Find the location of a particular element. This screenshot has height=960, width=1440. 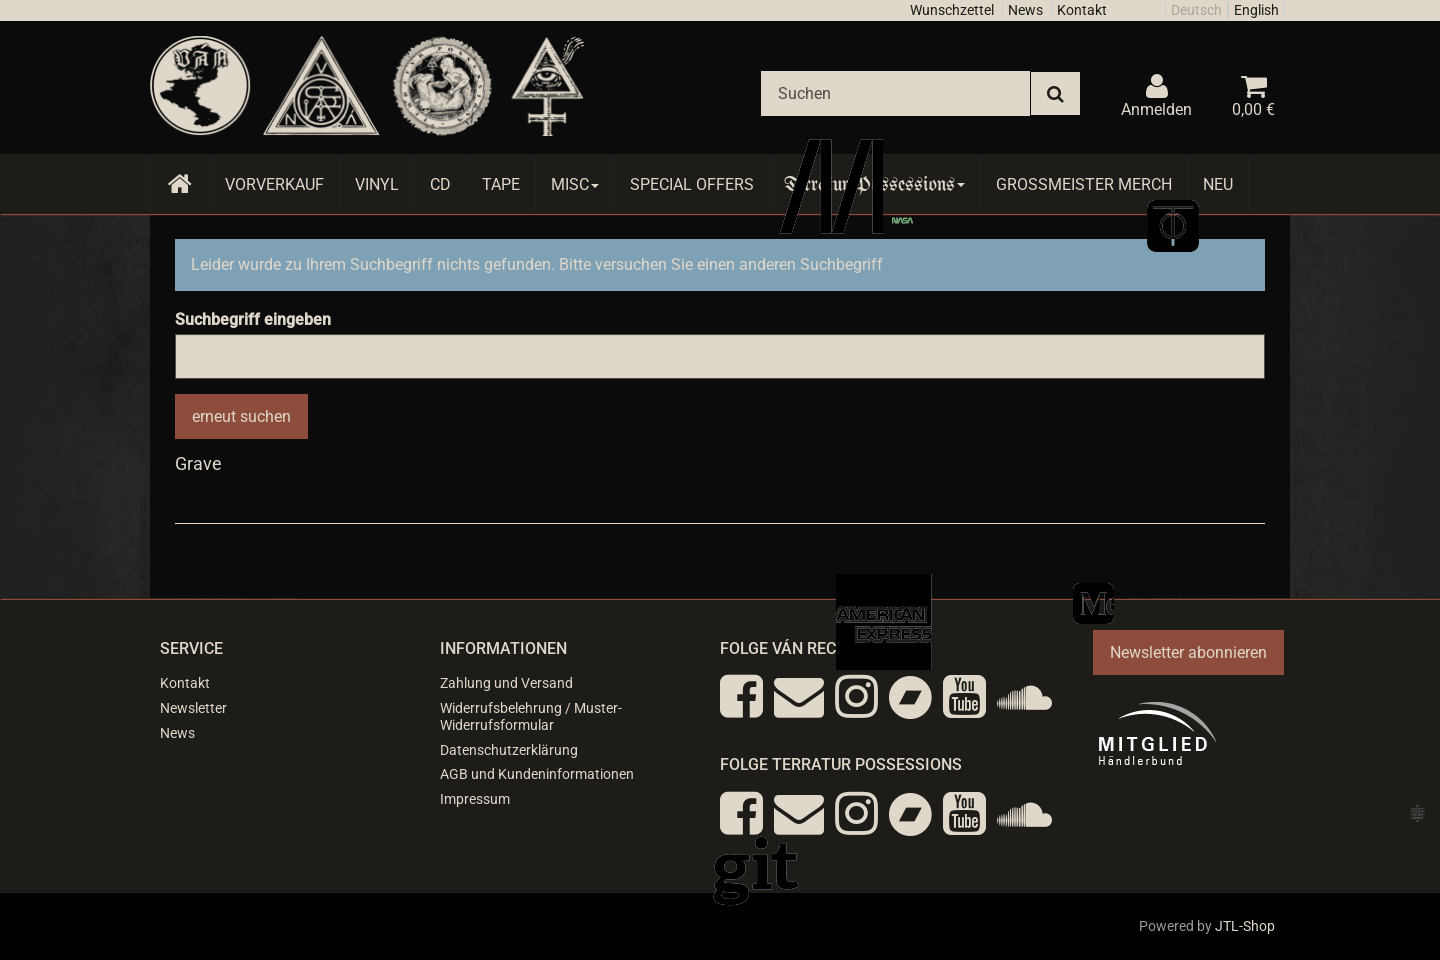

git version control system logo is located at coordinates (756, 871).